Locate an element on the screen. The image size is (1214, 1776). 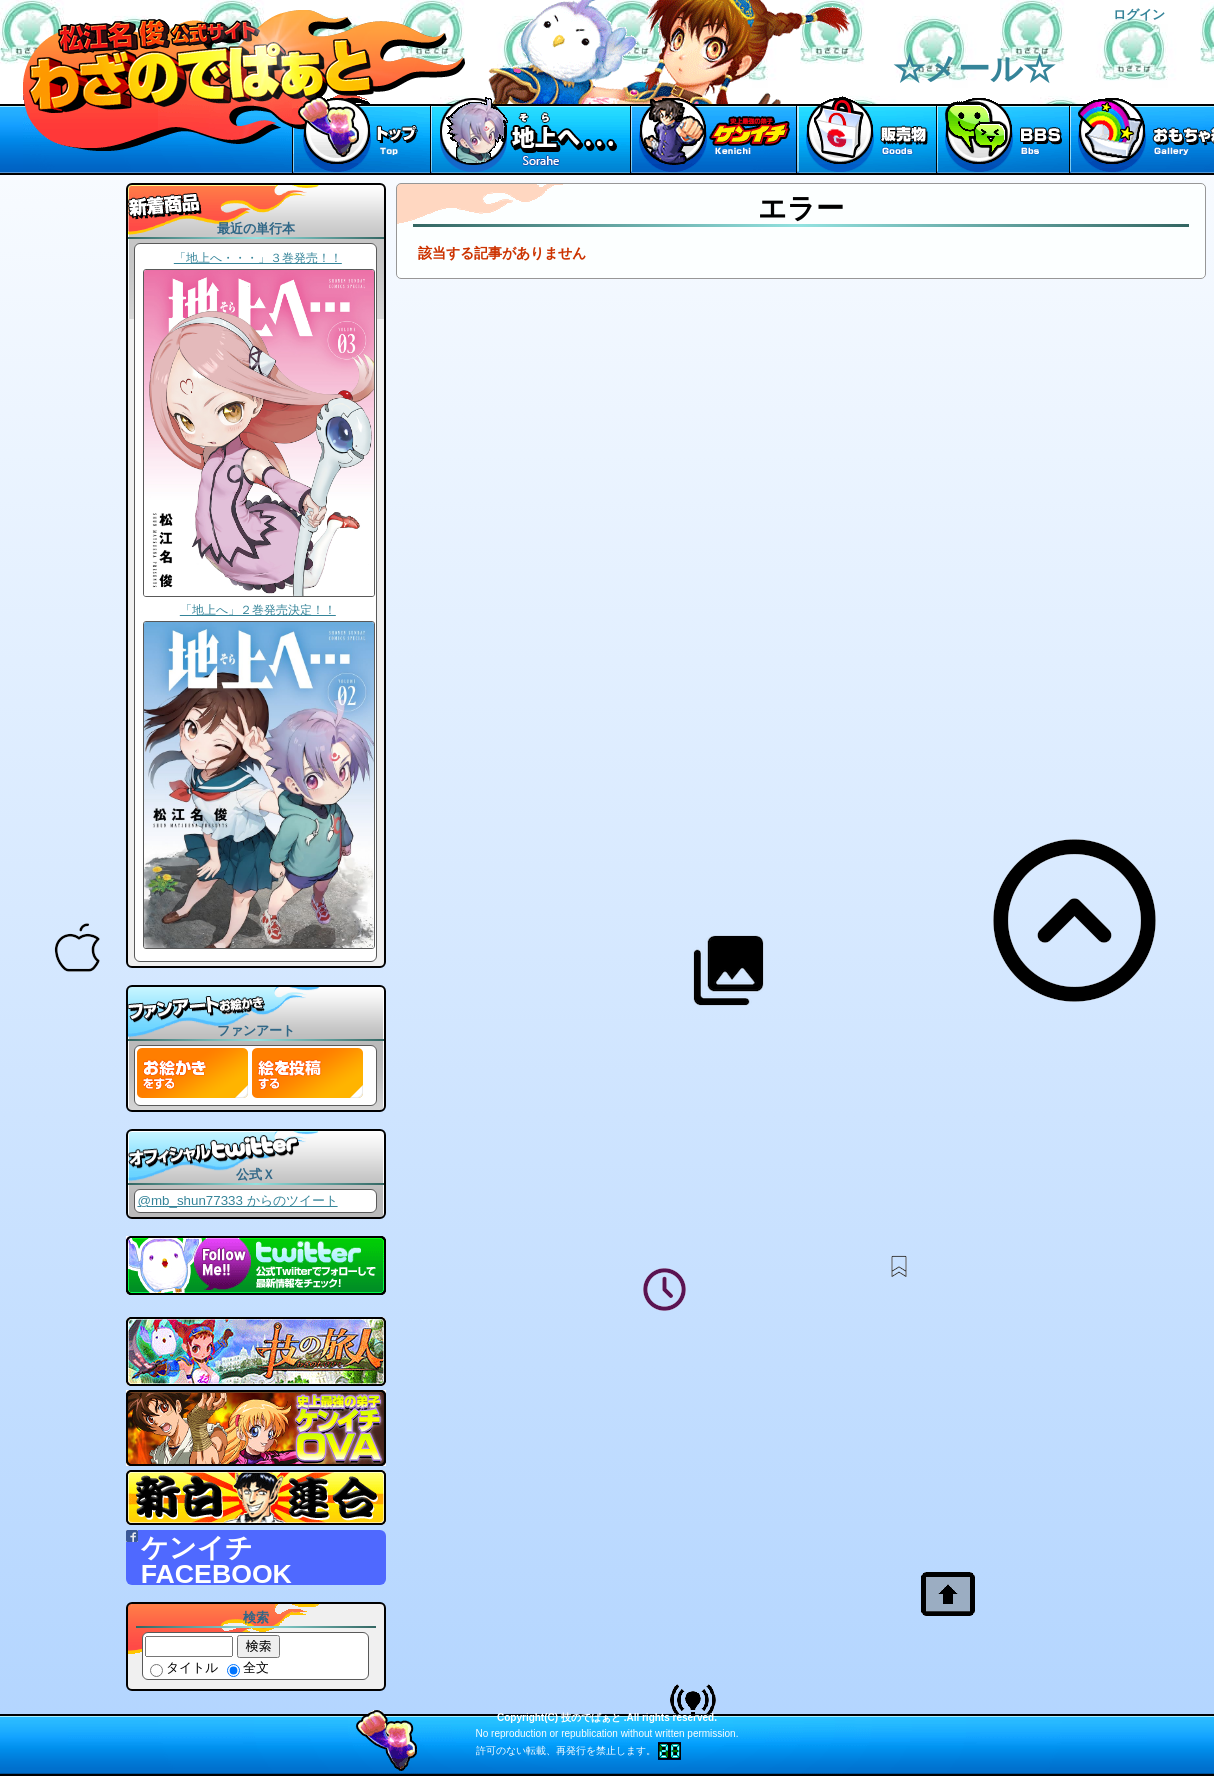
access live predictions or real-time insights is located at coordinates (693, 1700).